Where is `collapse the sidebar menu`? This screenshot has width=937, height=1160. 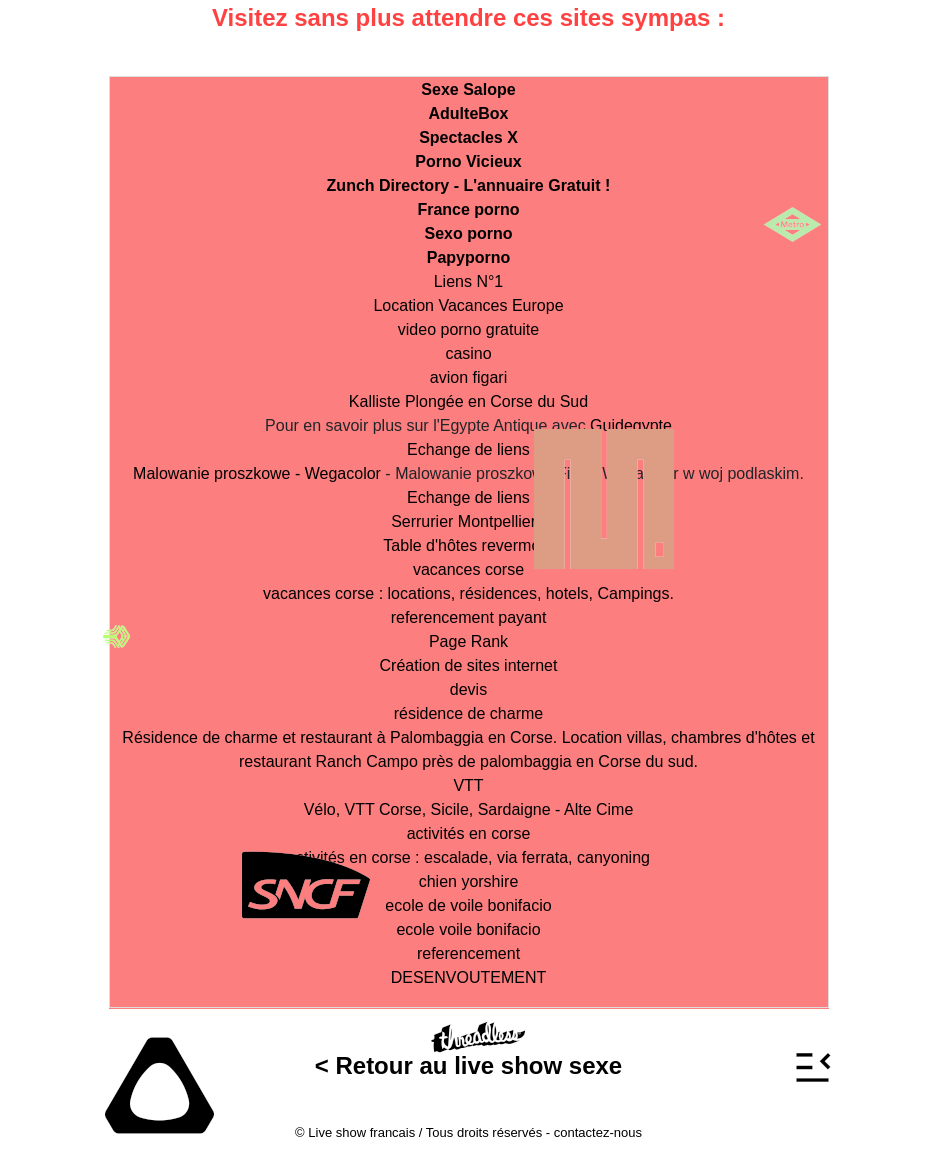
collapse the sidebar menu is located at coordinates (812, 1067).